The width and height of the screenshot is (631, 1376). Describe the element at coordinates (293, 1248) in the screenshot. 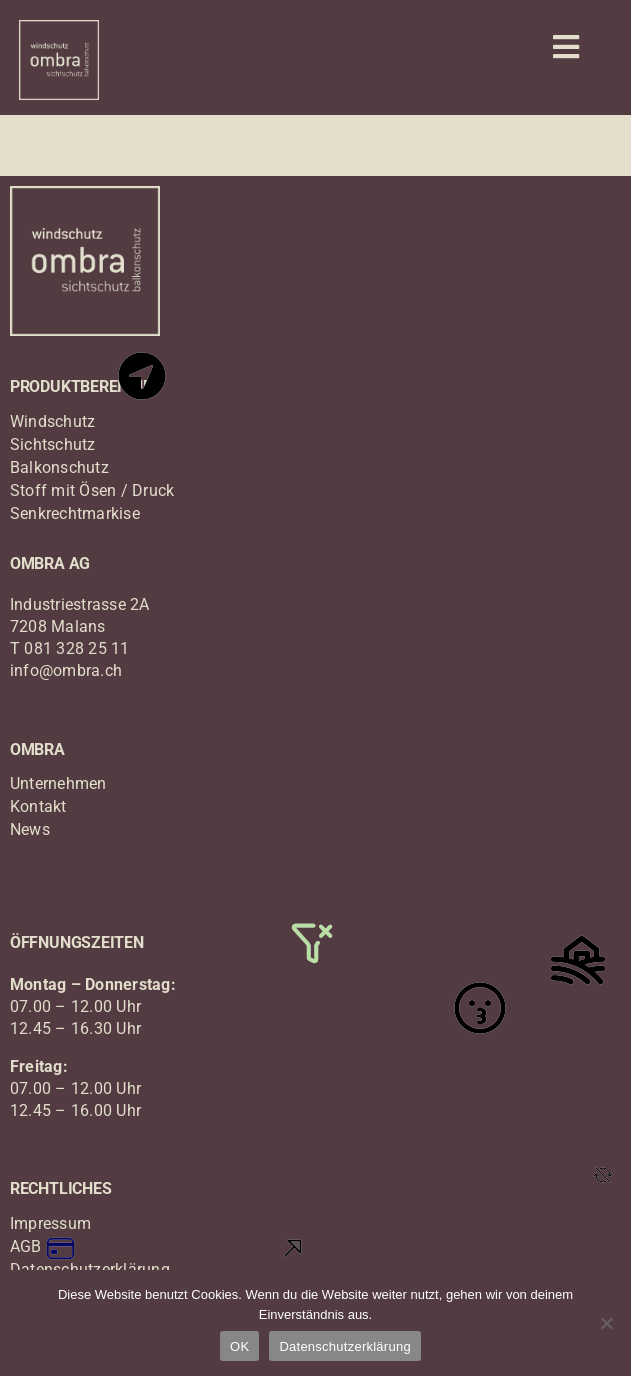

I see `open link in new tab or window` at that location.